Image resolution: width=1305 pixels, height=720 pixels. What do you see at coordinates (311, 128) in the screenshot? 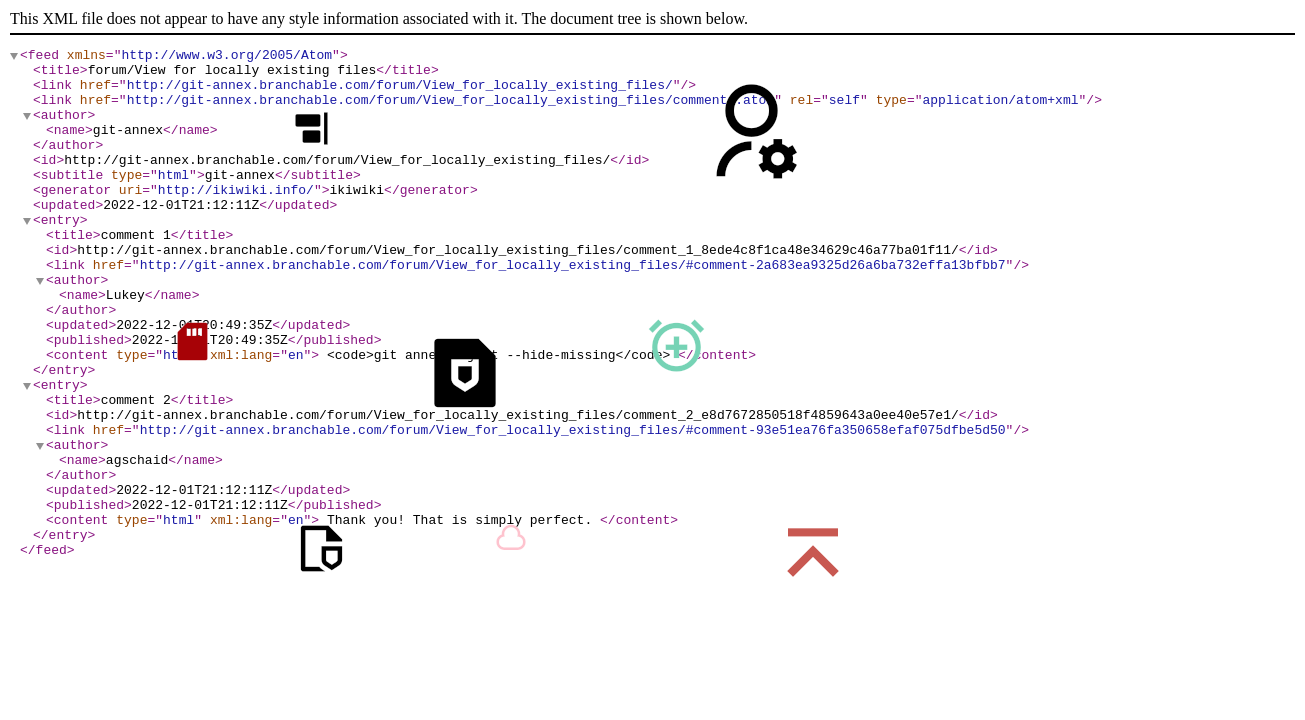
I see `align selected items to the right edge` at bounding box center [311, 128].